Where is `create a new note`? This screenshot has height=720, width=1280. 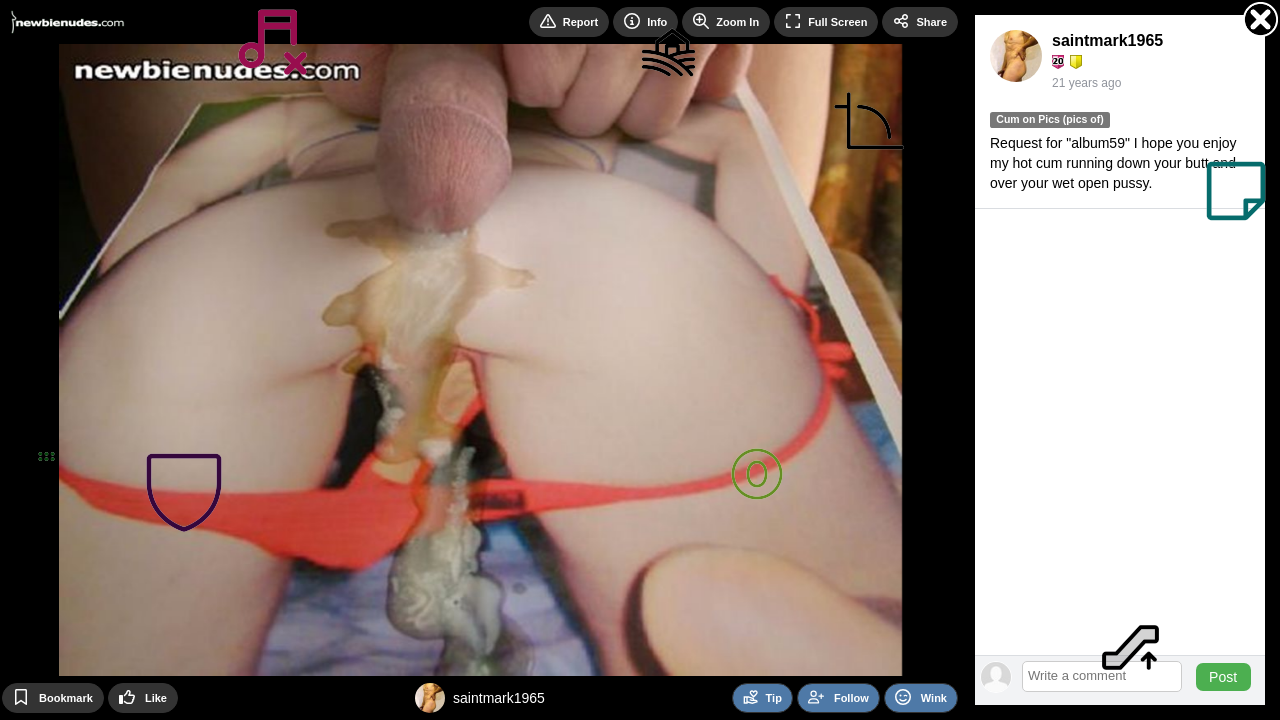 create a new note is located at coordinates (1236, 191).